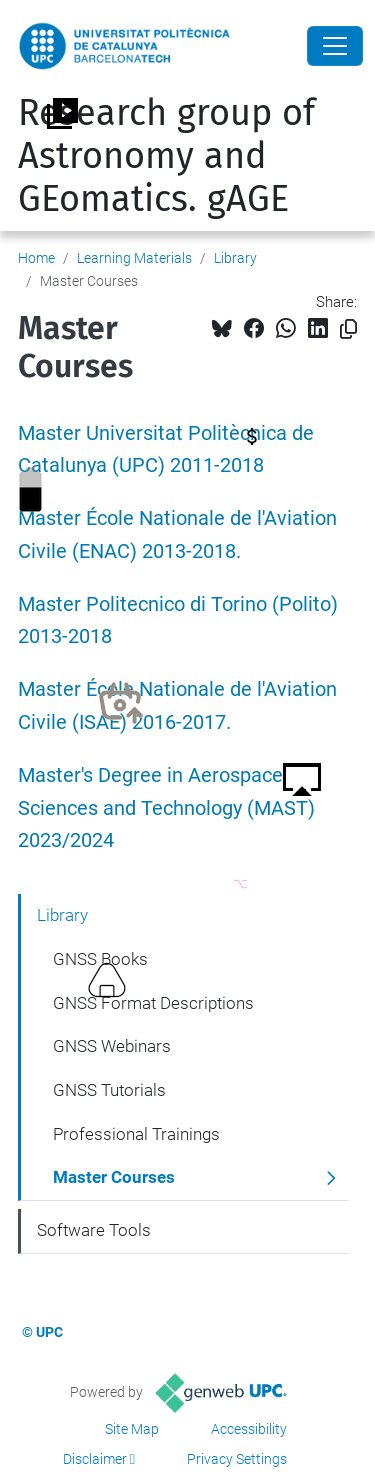  What do you see at coordinates (62, 113) in the screenshot?
I see `access your video library` at bounding box center [62, 113].